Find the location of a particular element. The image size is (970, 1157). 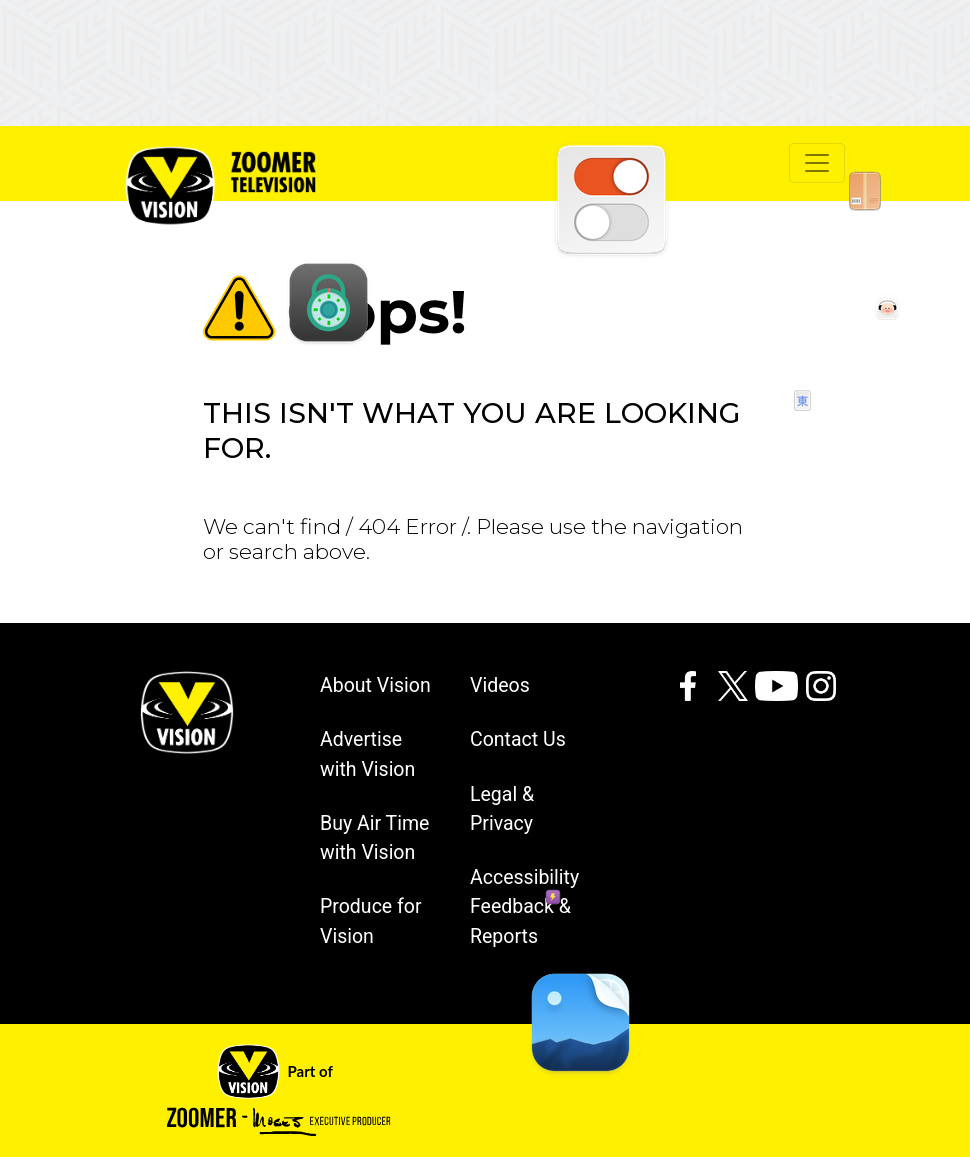

open keysmith authenticator app is located at coordinates (328, 302).